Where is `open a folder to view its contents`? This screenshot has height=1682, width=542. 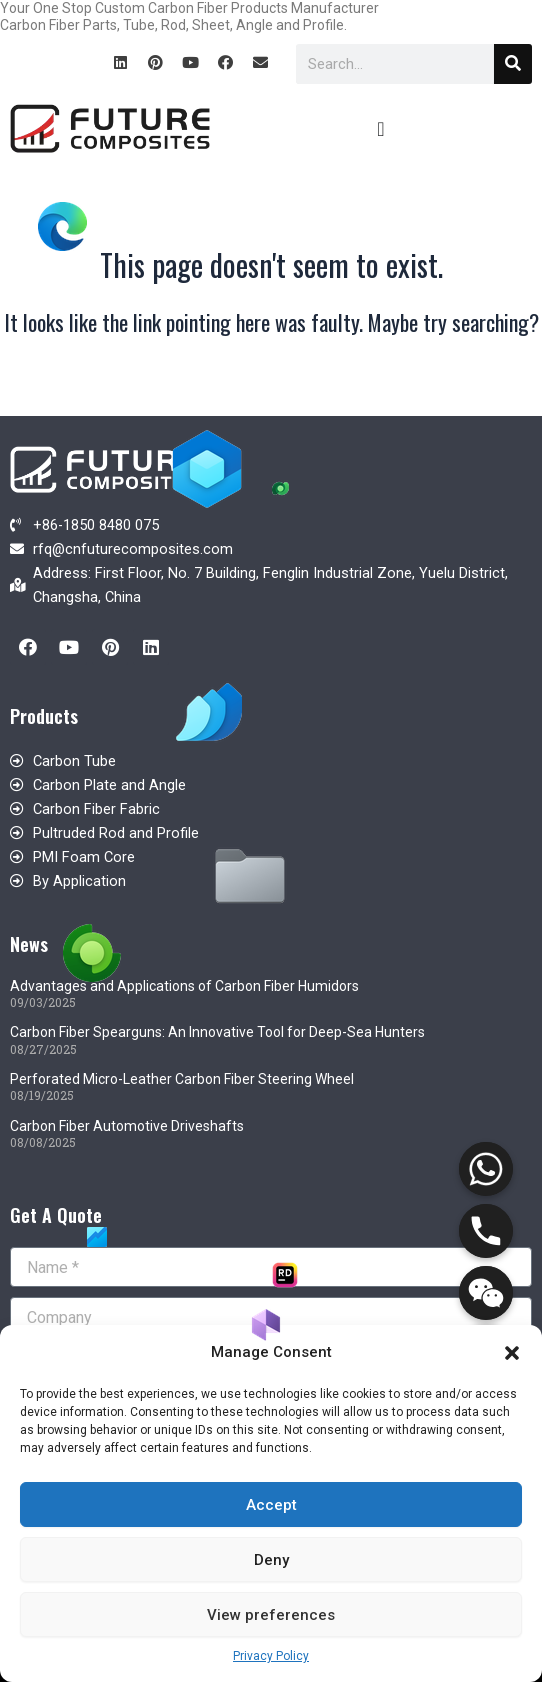 open a folder to view its contents is located at coordinates (250, 878).